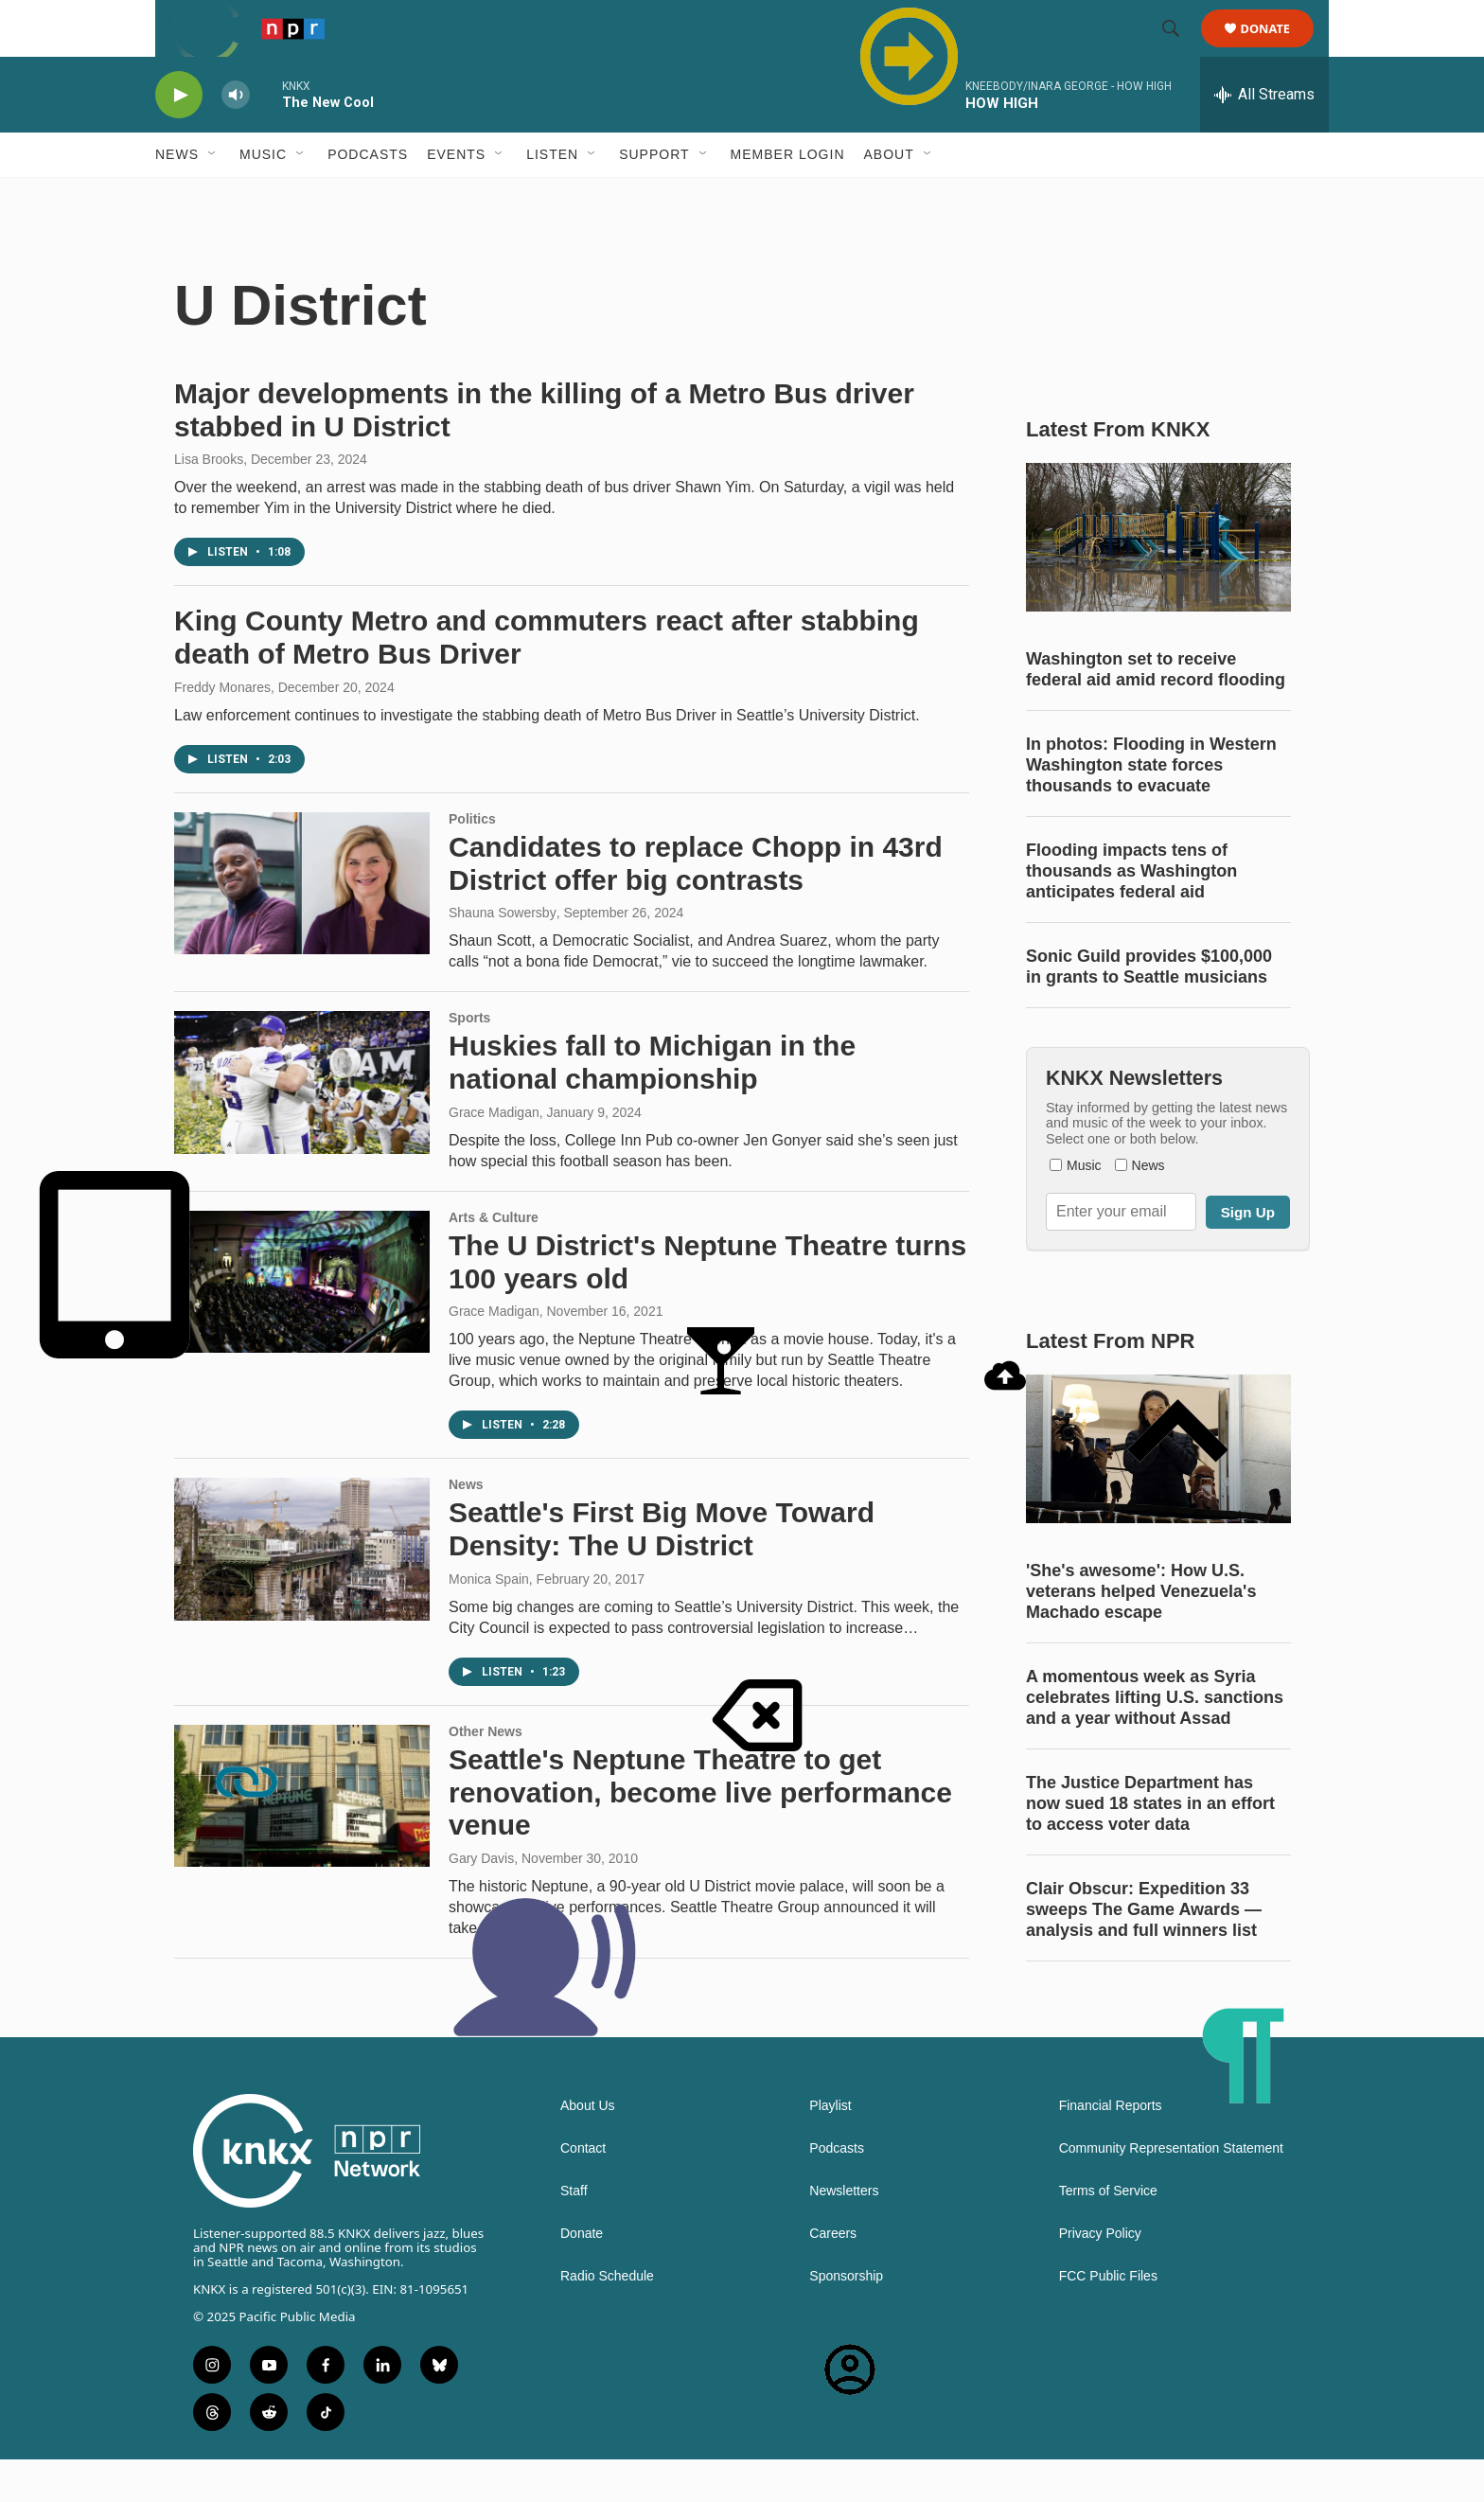 This screenshot has width=1484, height=2502. I want to click on view drink menu or beverage options, so click(720, 1360).